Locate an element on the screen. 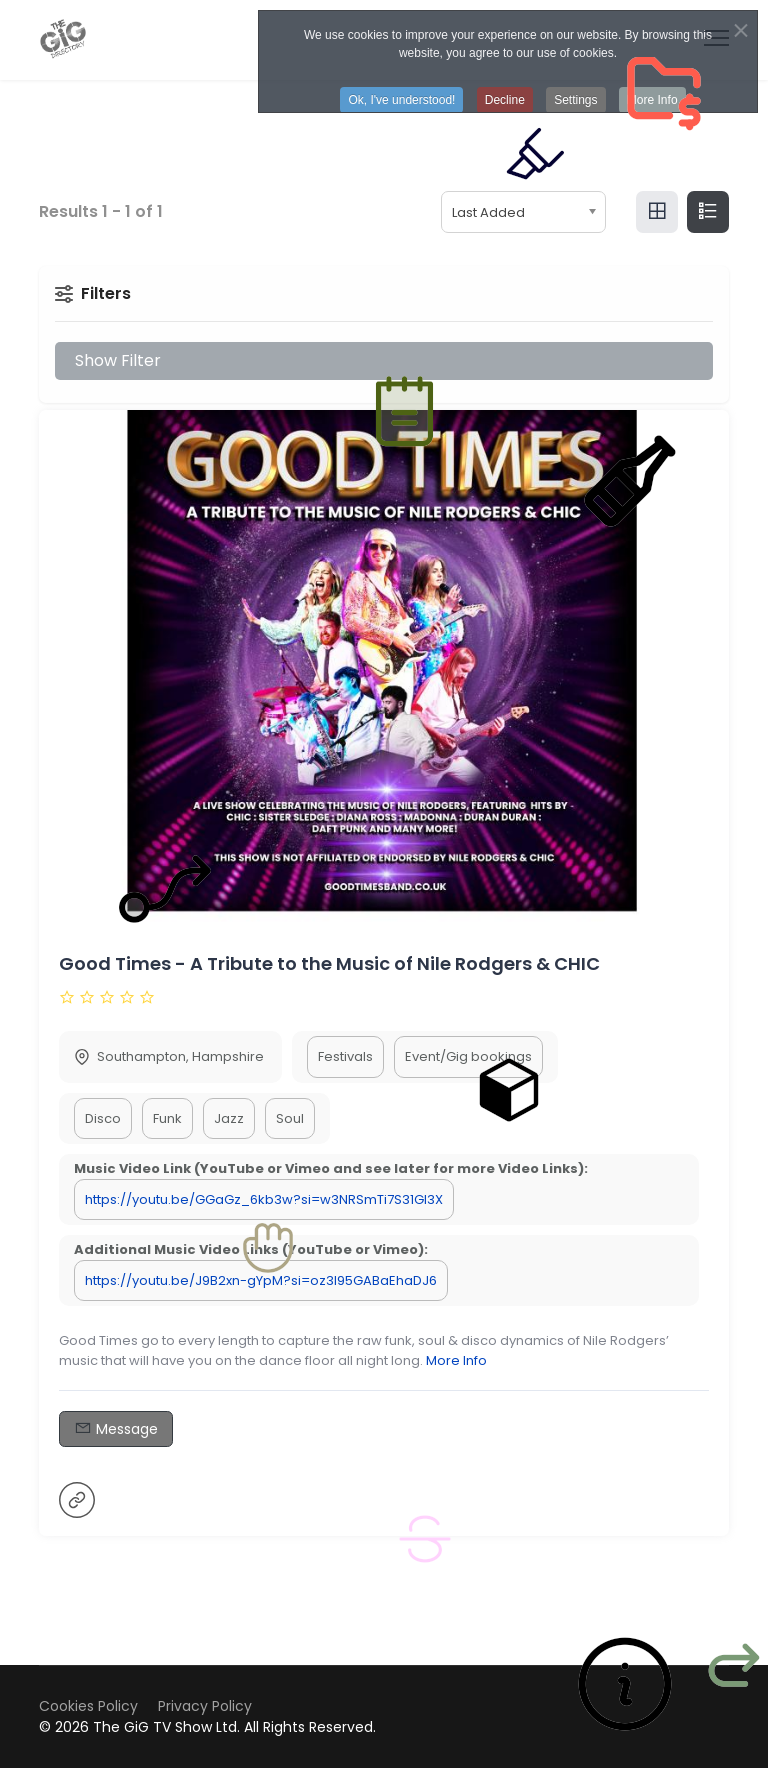 This screenshot has height=1768, width=768. browse bar or brewery options is located at coordinates (628, 482).